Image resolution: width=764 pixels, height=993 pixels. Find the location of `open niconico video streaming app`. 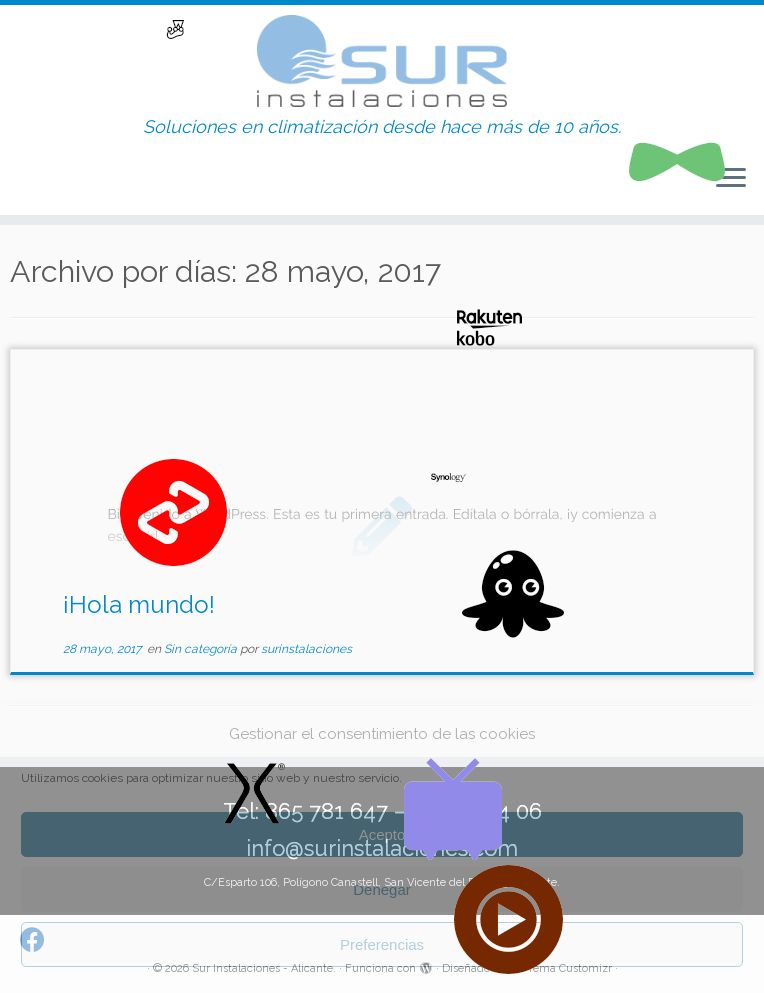

open niconico video streaming app is located at coordinates (453, 809).